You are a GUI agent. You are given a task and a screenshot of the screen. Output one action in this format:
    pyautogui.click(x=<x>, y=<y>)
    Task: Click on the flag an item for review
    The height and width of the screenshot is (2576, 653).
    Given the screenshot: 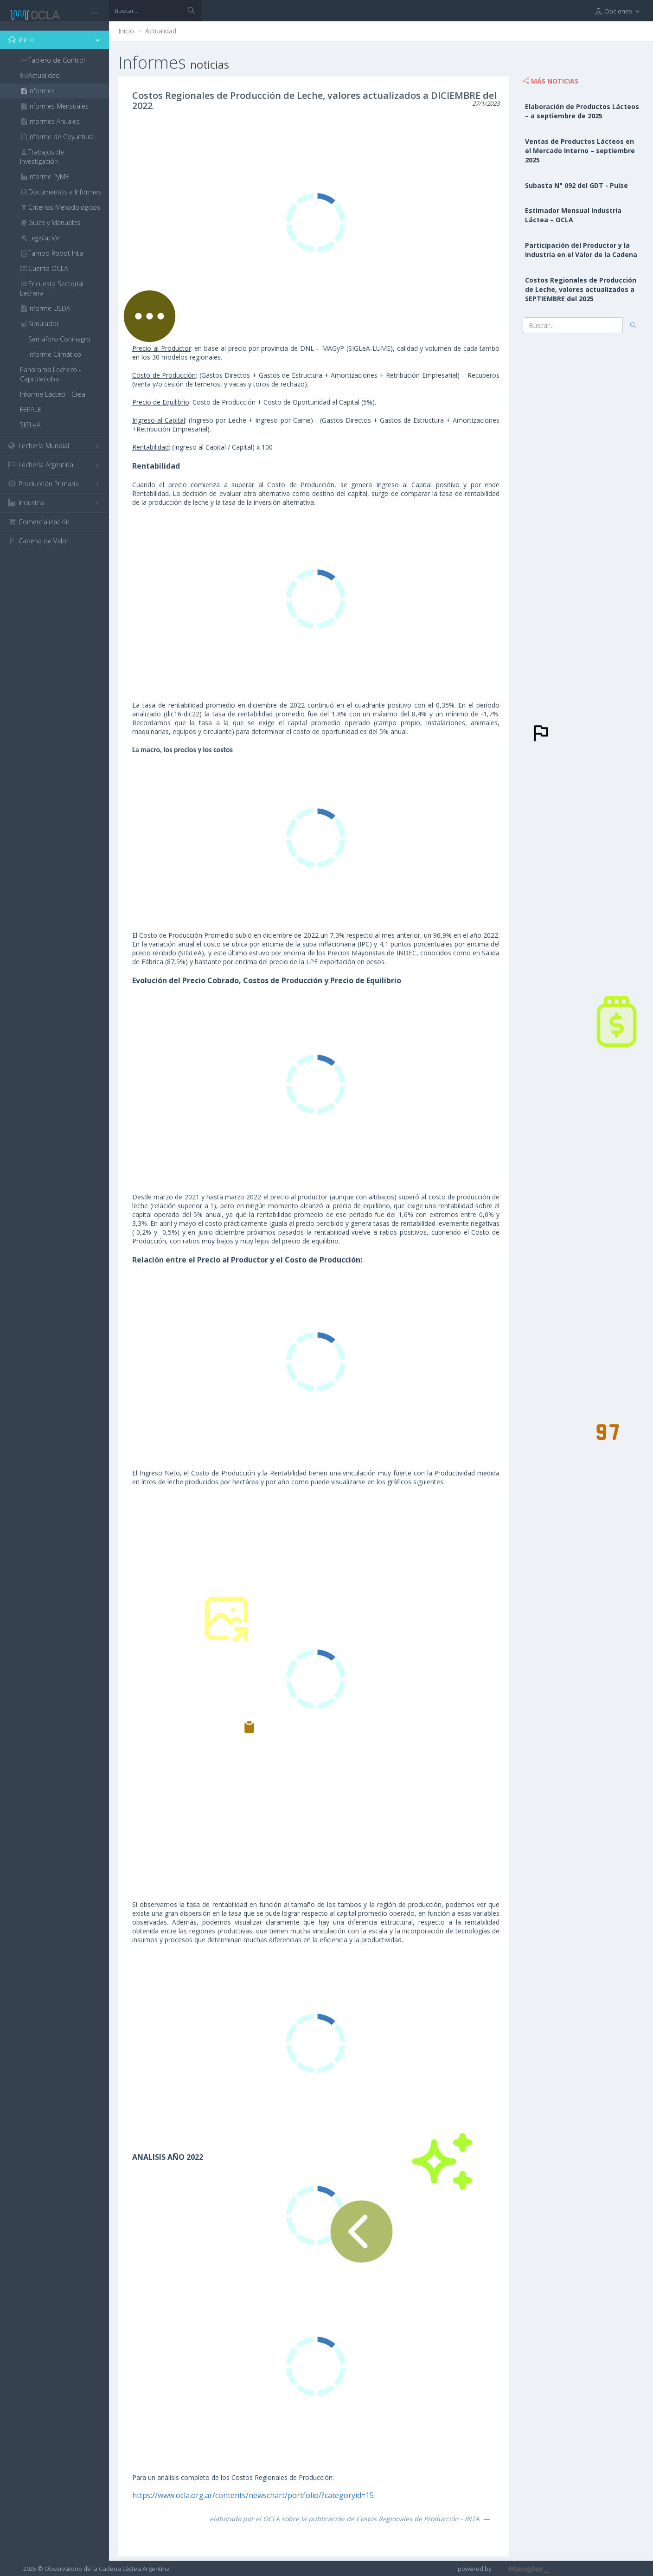 What is the action you would take?
    pyautogui.click(x=540, y=733)
    